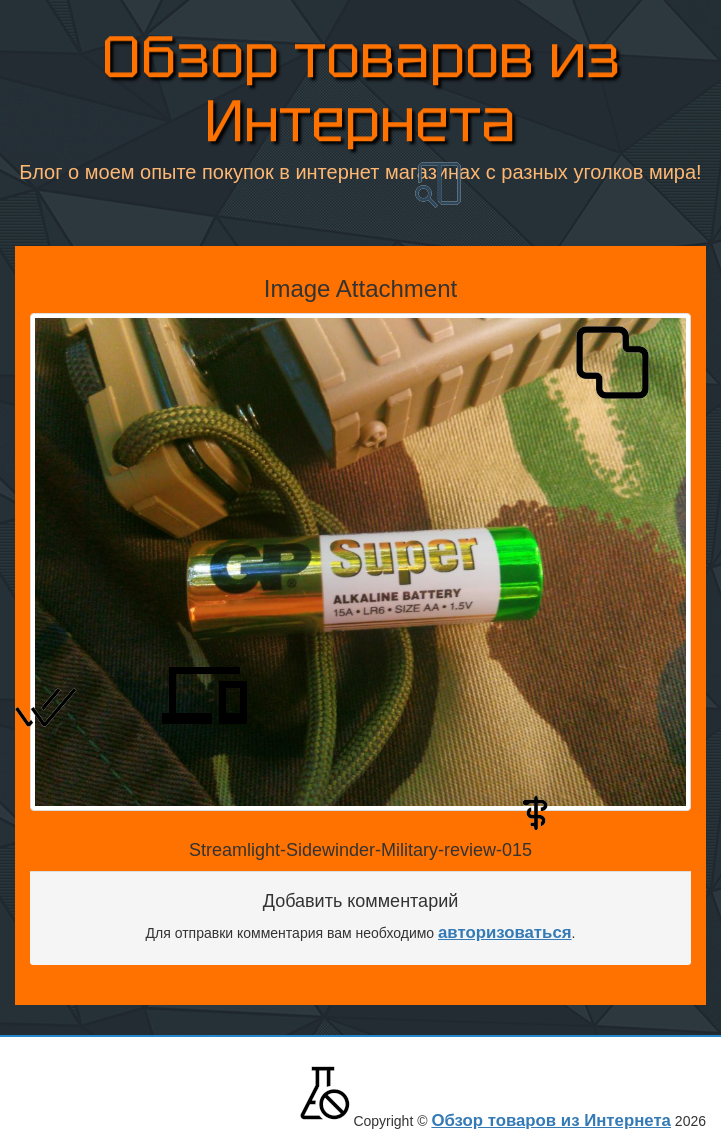 This screenshot has height=1143, width=721. What do you see at coordinates (46, 707) in the screenshot?
I see `mark all items as complete` at bounding box center [46, 707].